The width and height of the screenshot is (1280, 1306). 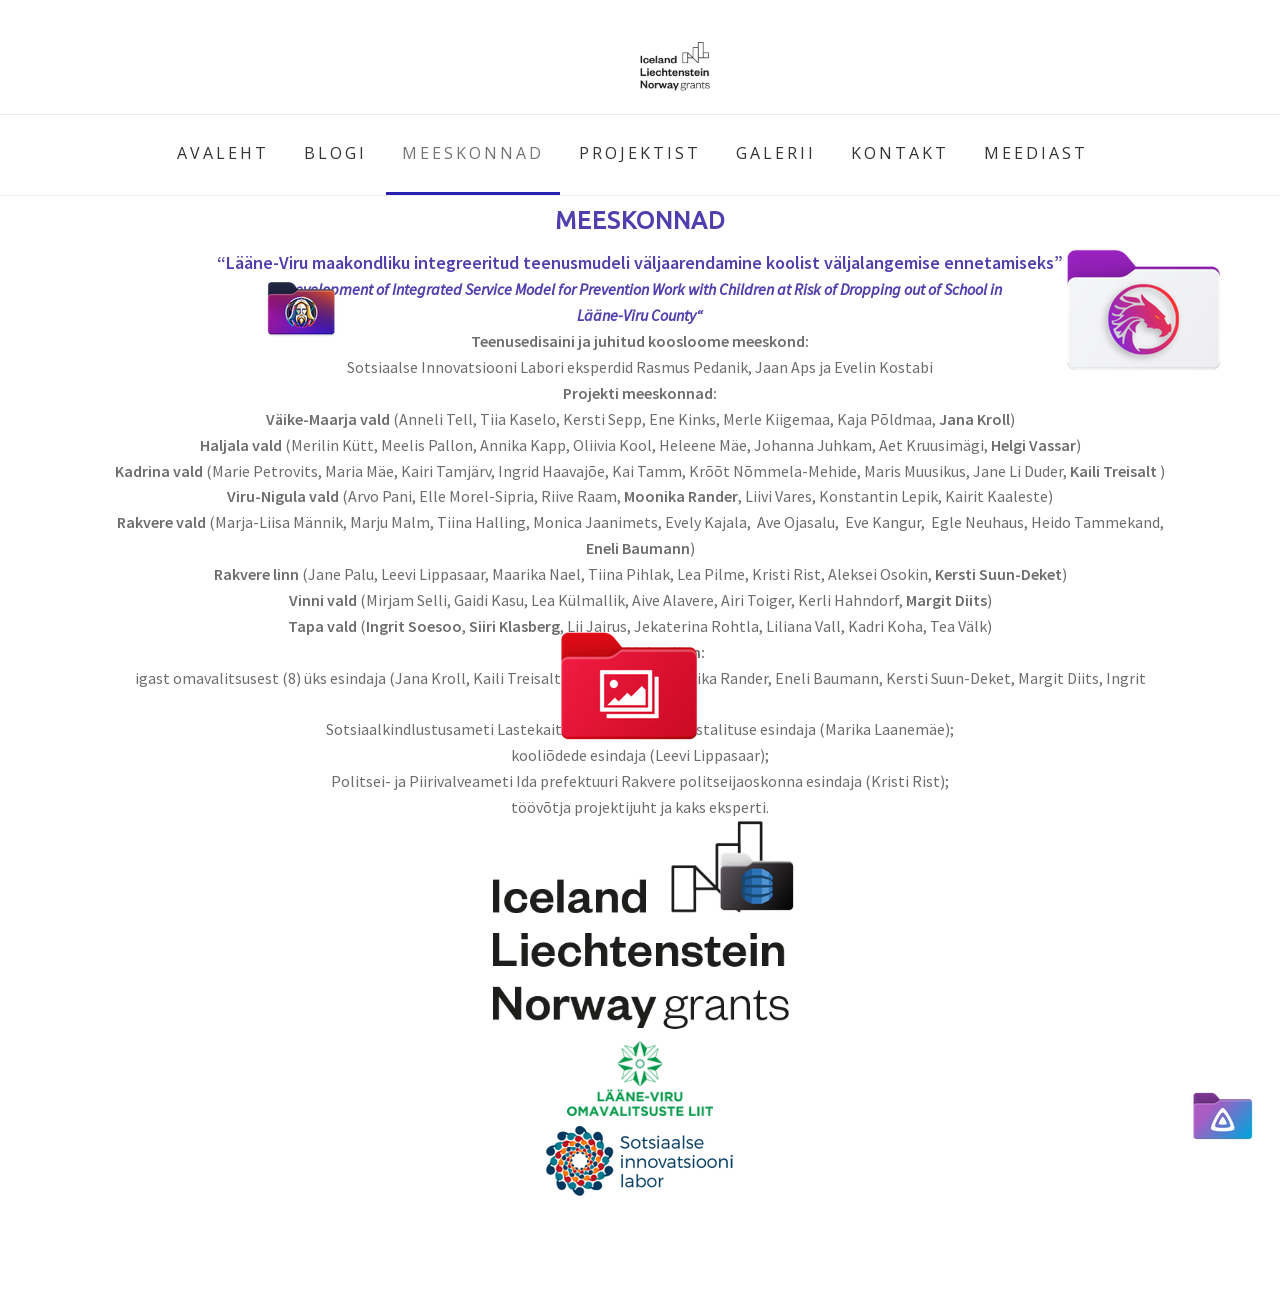 I want to click on open Leonardo.ai project folder, so click(x=301, y=310).